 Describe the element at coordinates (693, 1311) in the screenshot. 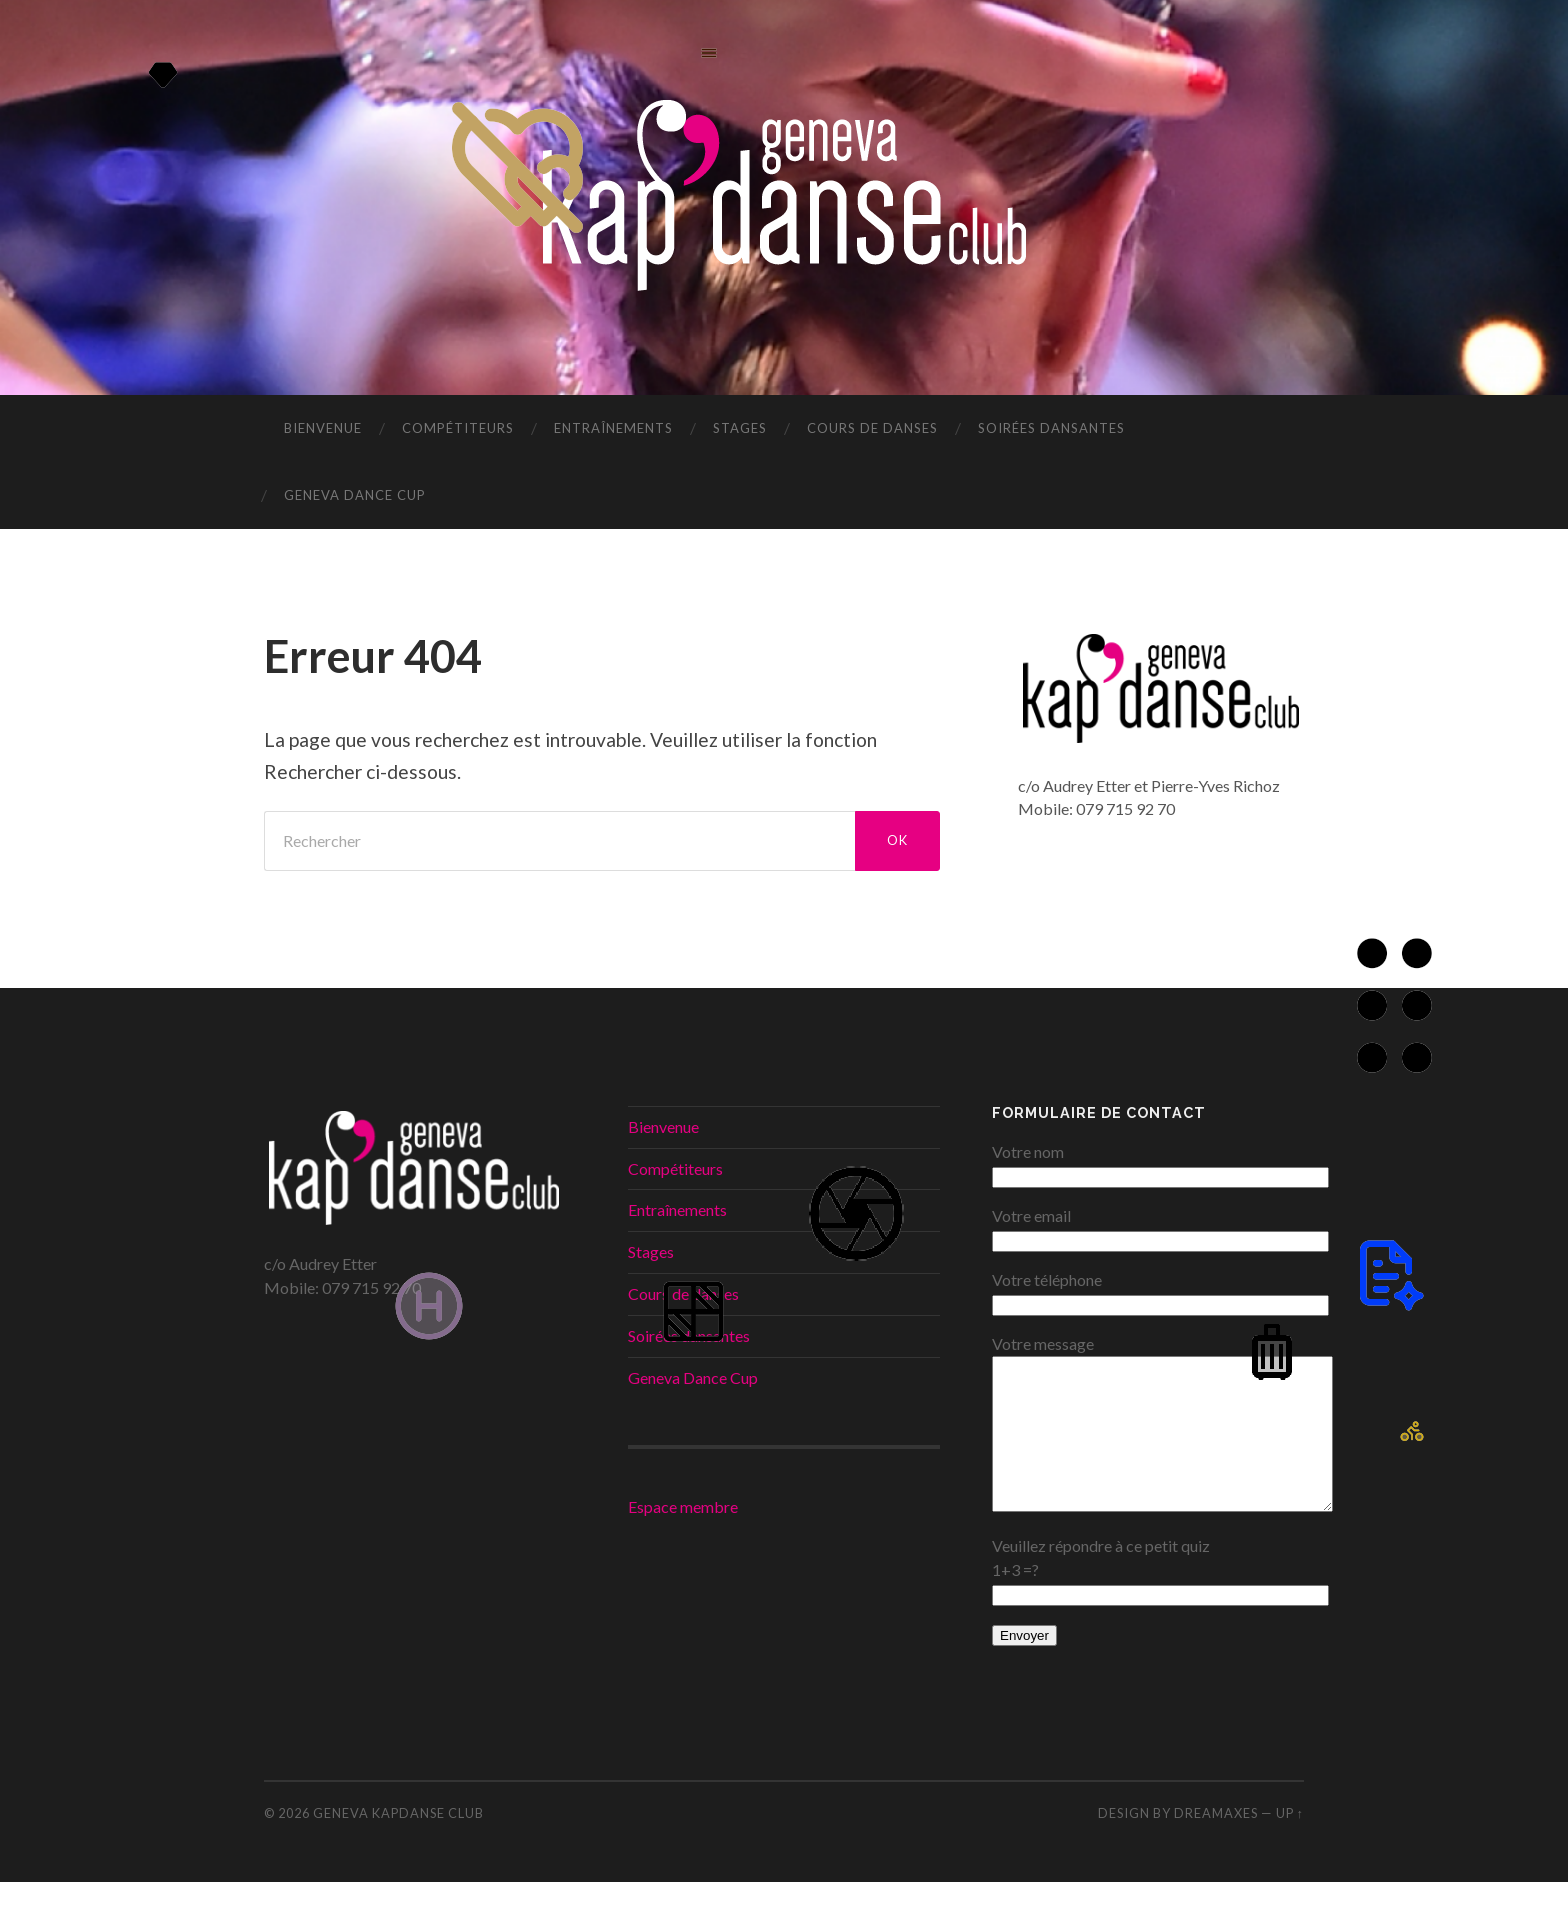

I see `indicates transparency or no background in image editing` at that location.